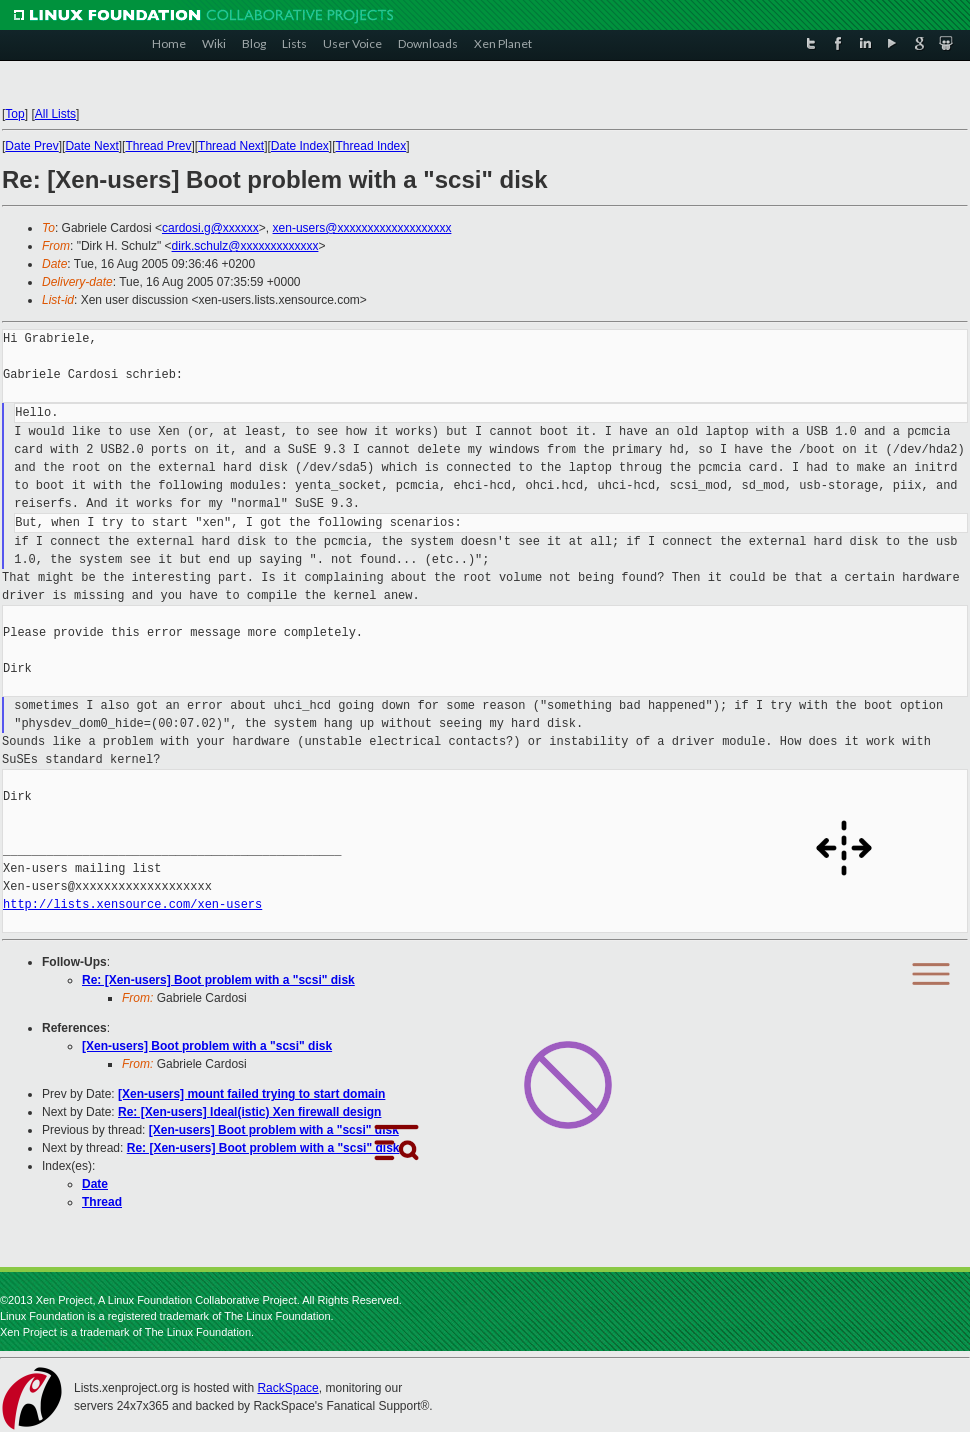 This screenshot has height=1432, width=970. What do you see at coordinates (396, 1142) in the screenshot?
I see `search within text or document content` at bounding box center [396, 1142].